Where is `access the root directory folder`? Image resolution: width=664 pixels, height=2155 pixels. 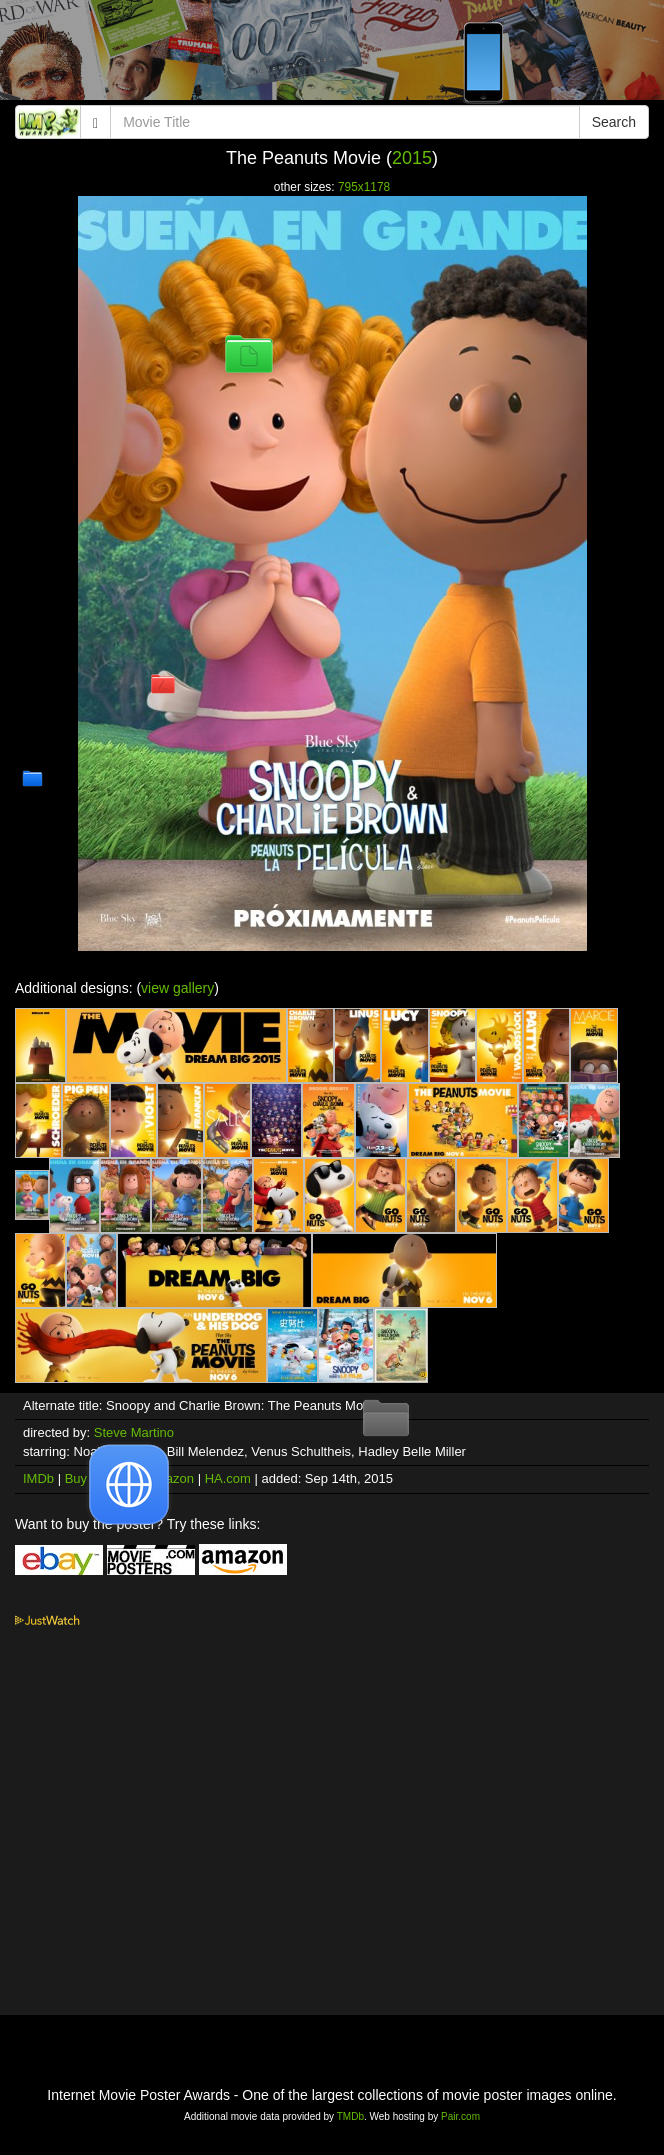 access the root directory folder is located at coordinates (163, 684).